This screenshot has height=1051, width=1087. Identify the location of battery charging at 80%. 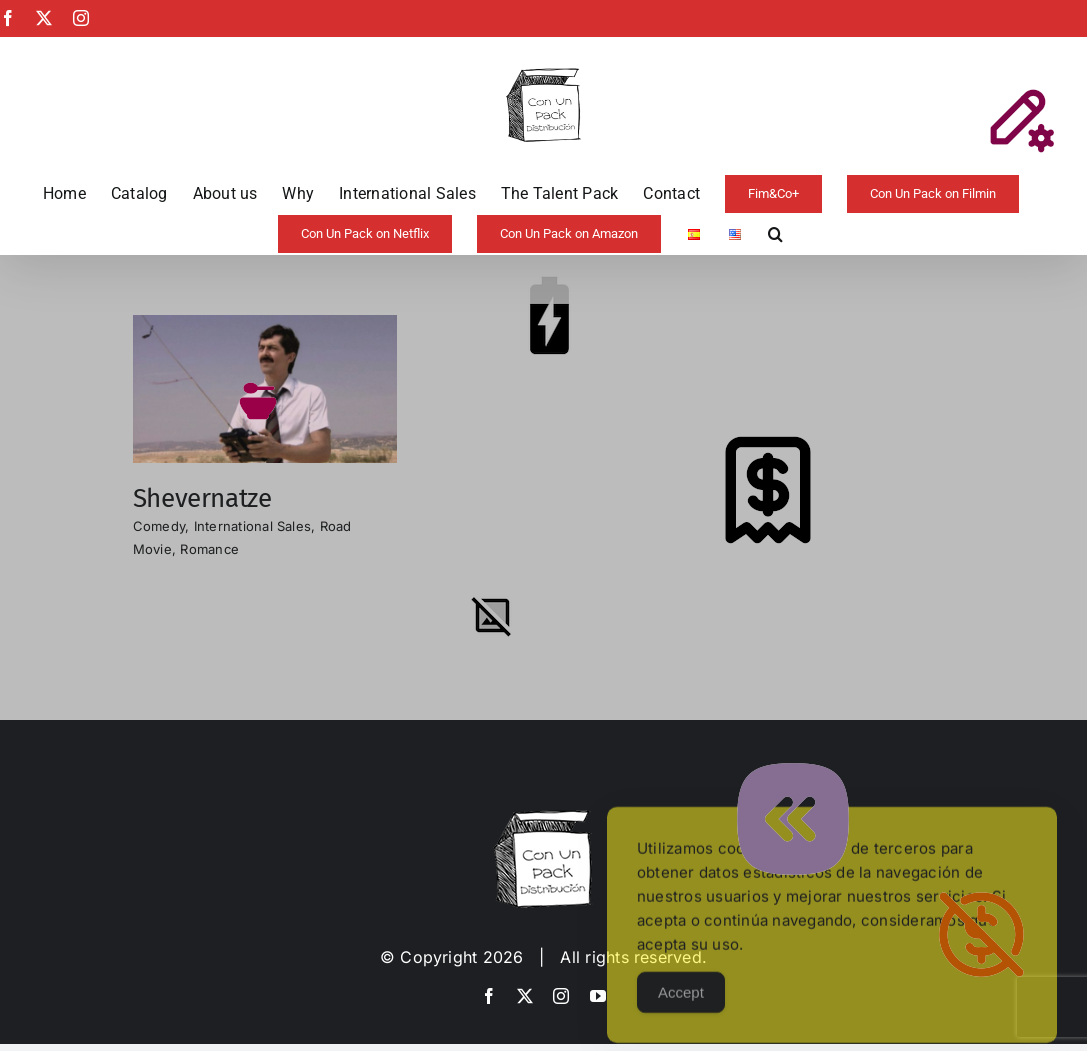
(549, 315).